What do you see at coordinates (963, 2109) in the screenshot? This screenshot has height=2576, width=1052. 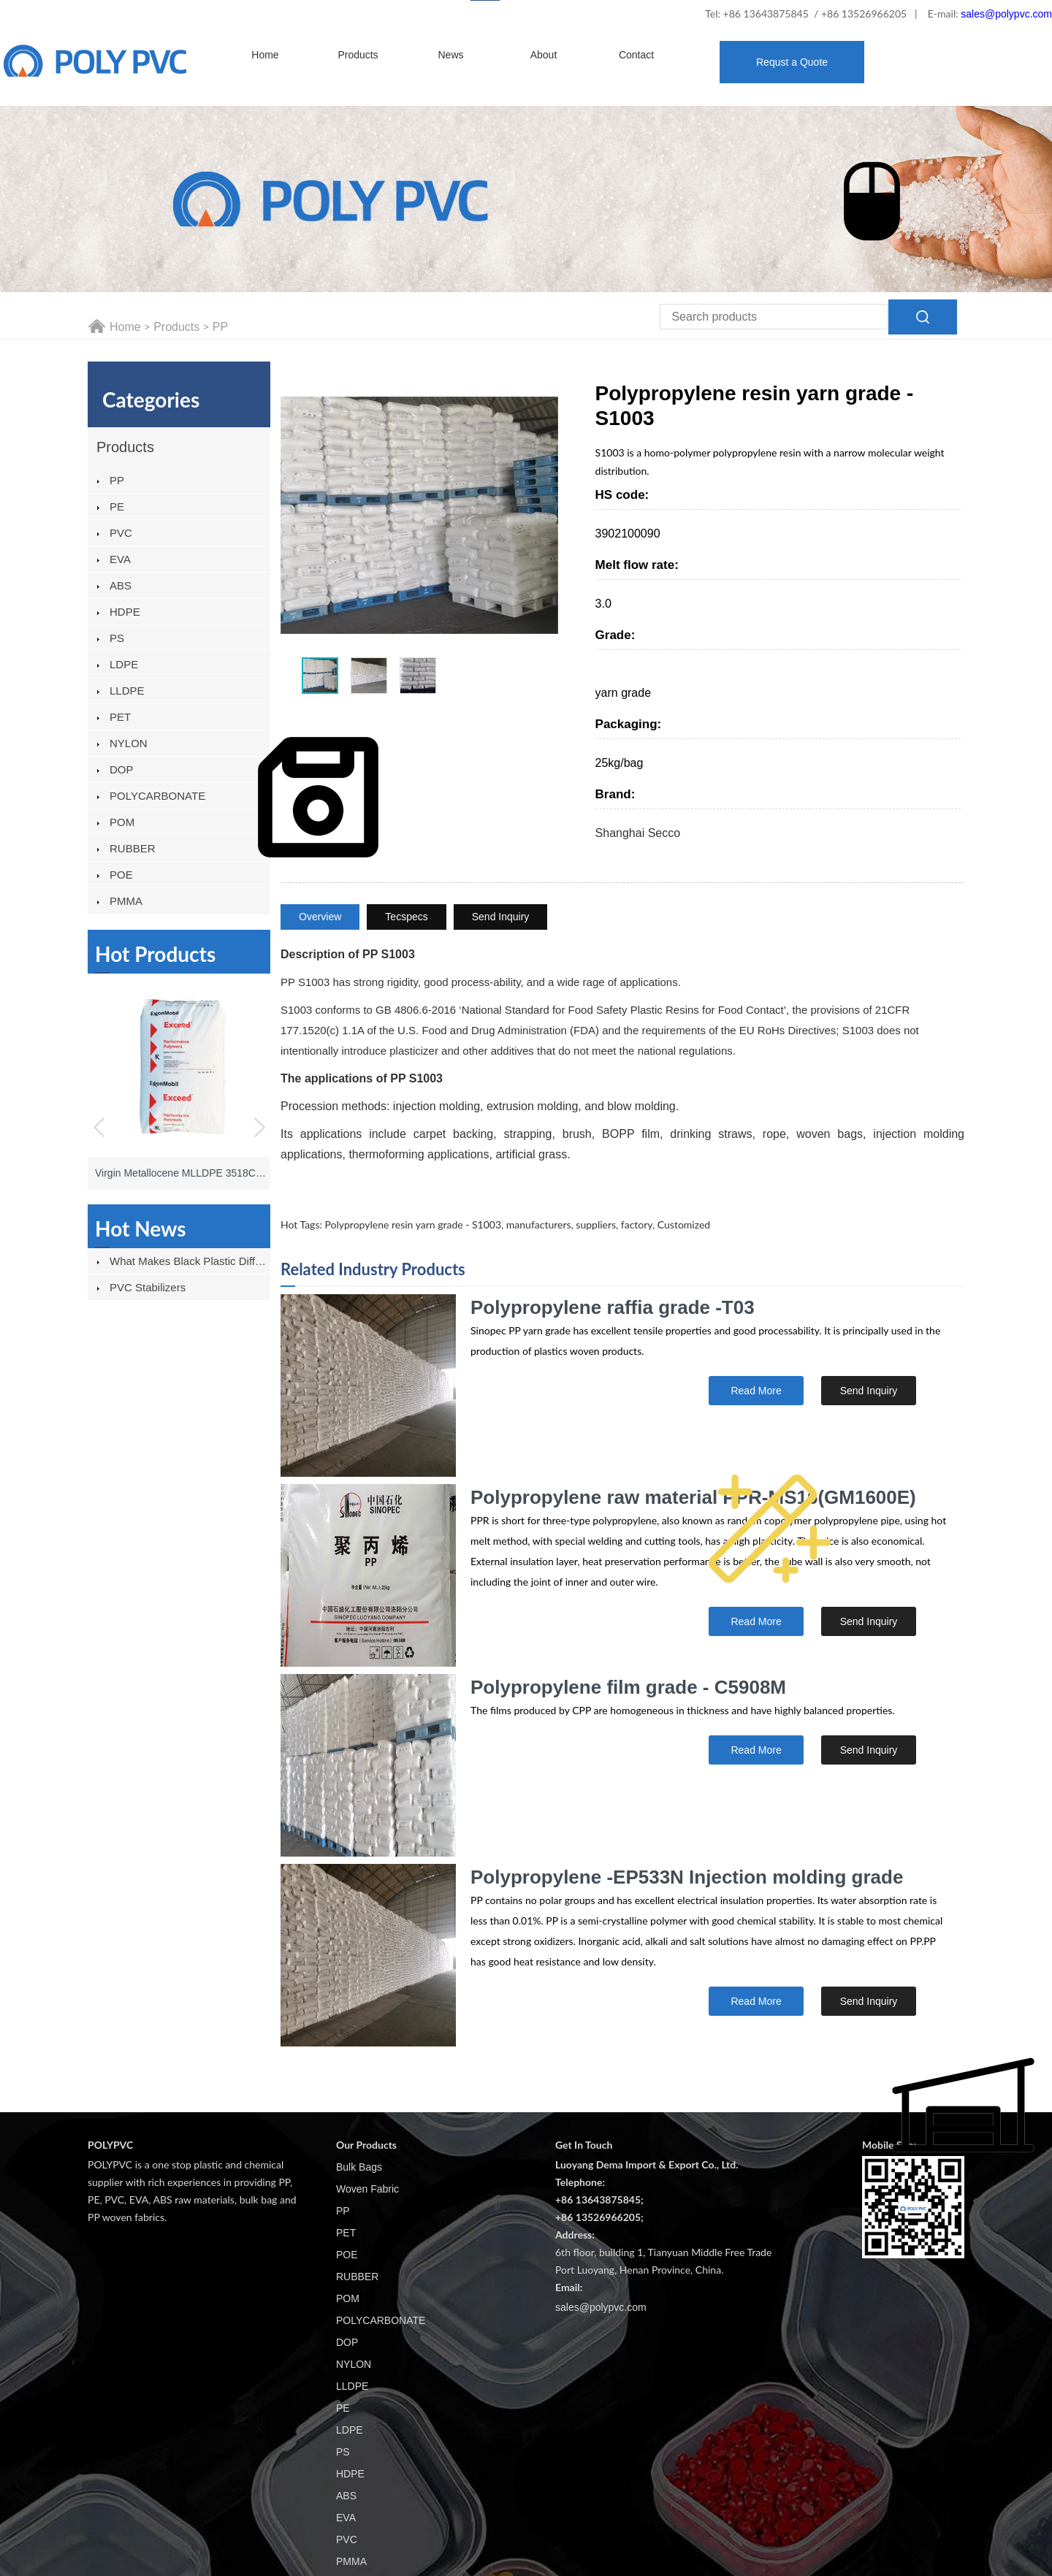 I see `access warehouse or storage inventory` at bounding box center [963, 2109].